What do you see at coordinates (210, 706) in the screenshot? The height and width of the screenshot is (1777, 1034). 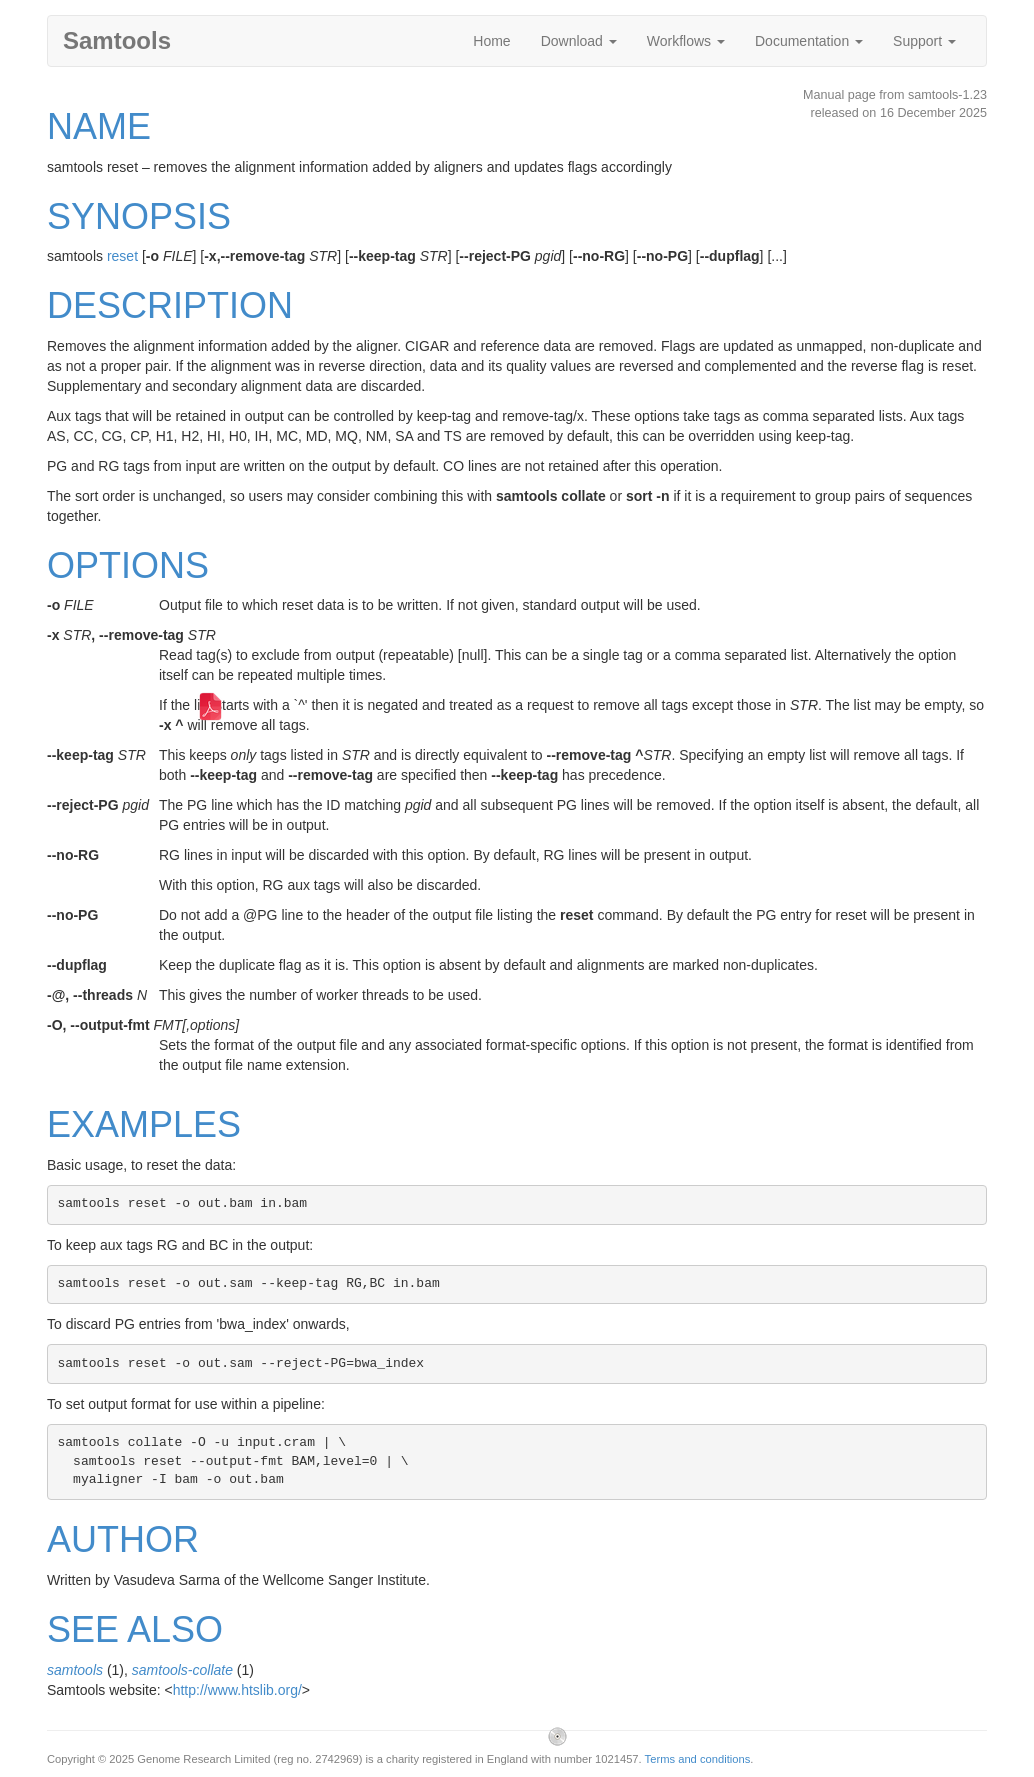 I see `a compressed PDF document file` at bounding box center [210, 706].